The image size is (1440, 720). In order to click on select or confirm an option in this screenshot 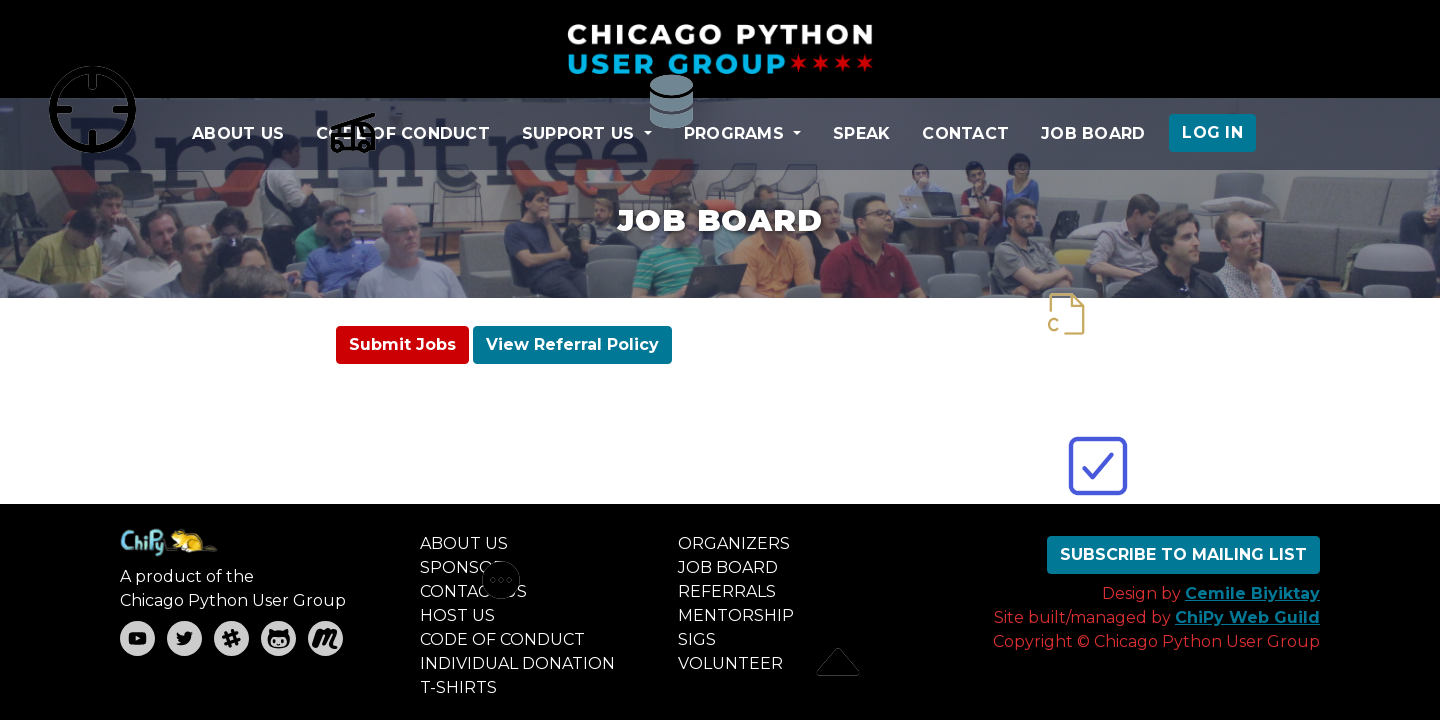, I will do `click(1098, 466)`.